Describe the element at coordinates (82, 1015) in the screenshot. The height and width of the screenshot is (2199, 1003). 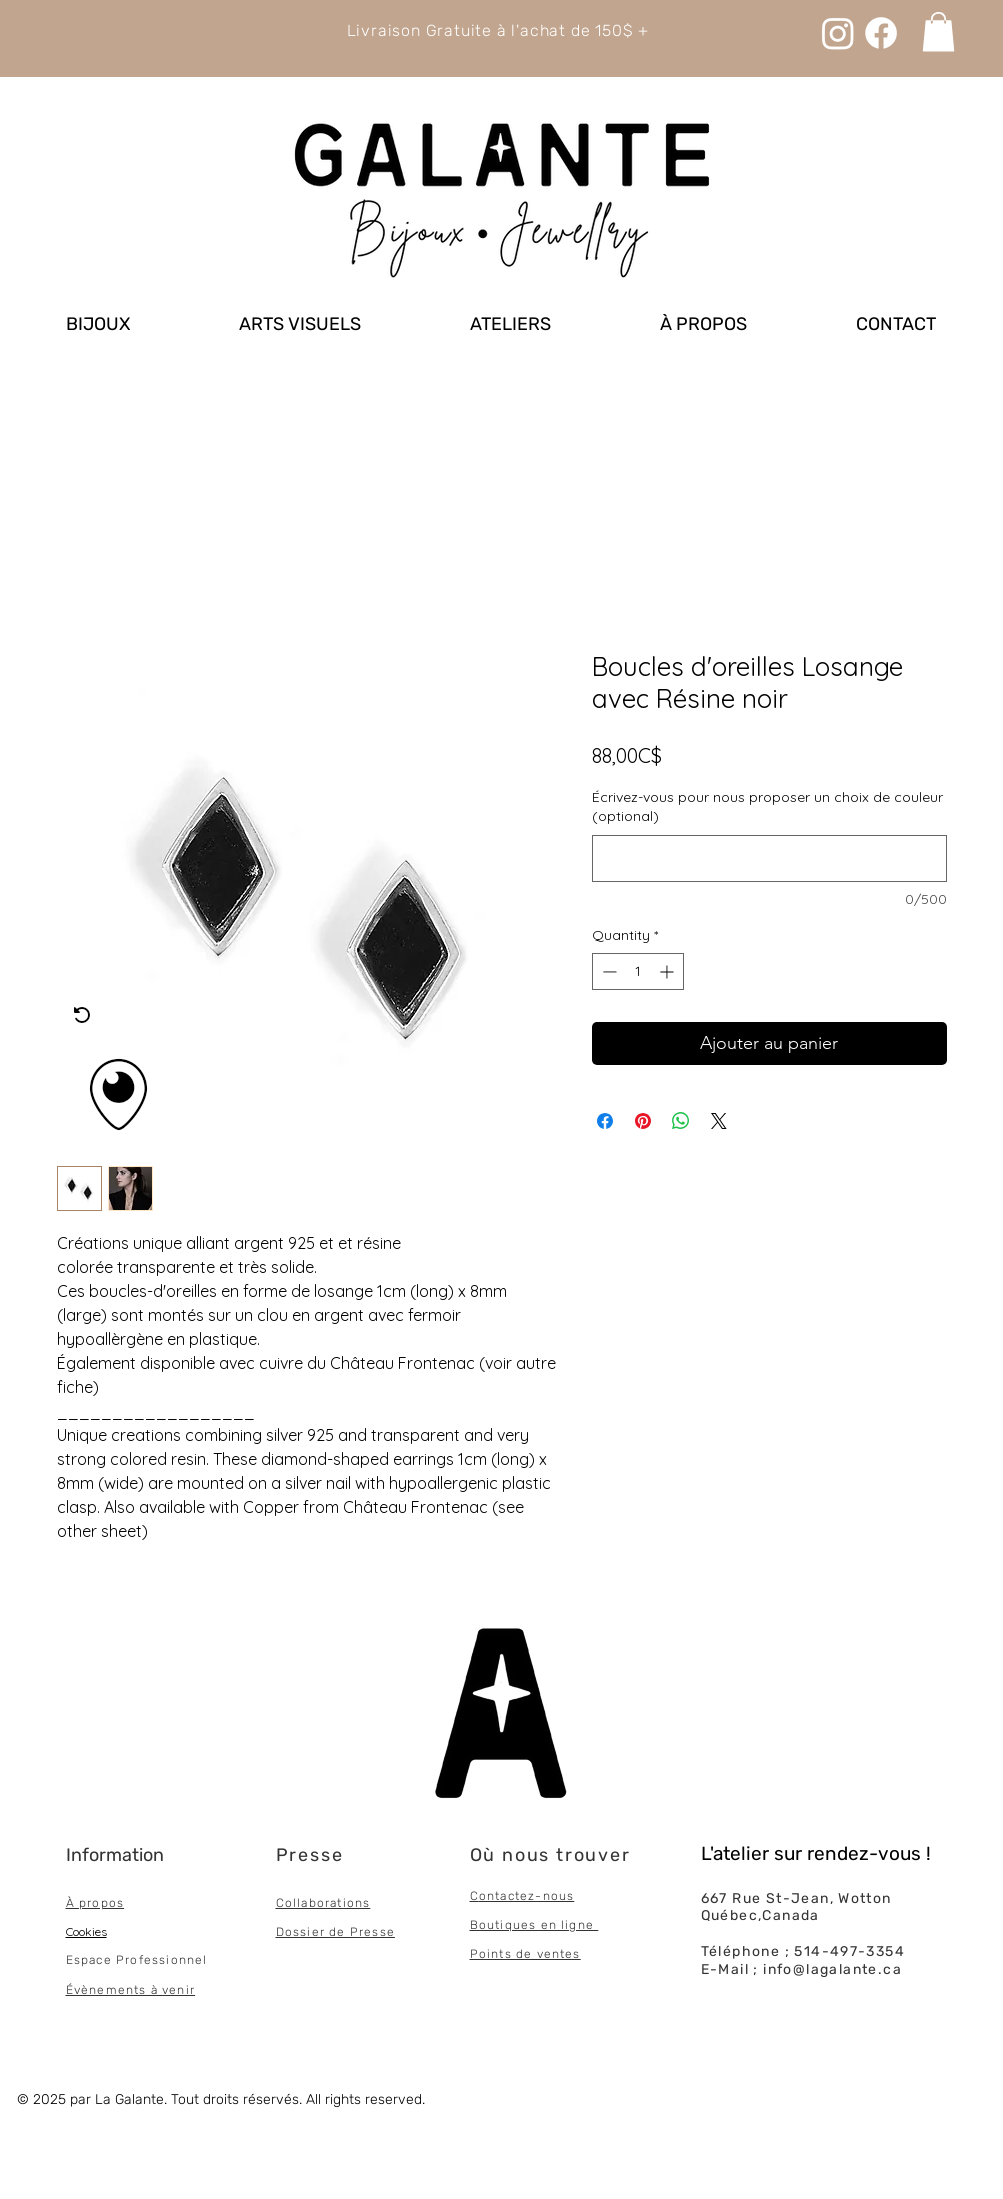
I see `undo last action` at that location.